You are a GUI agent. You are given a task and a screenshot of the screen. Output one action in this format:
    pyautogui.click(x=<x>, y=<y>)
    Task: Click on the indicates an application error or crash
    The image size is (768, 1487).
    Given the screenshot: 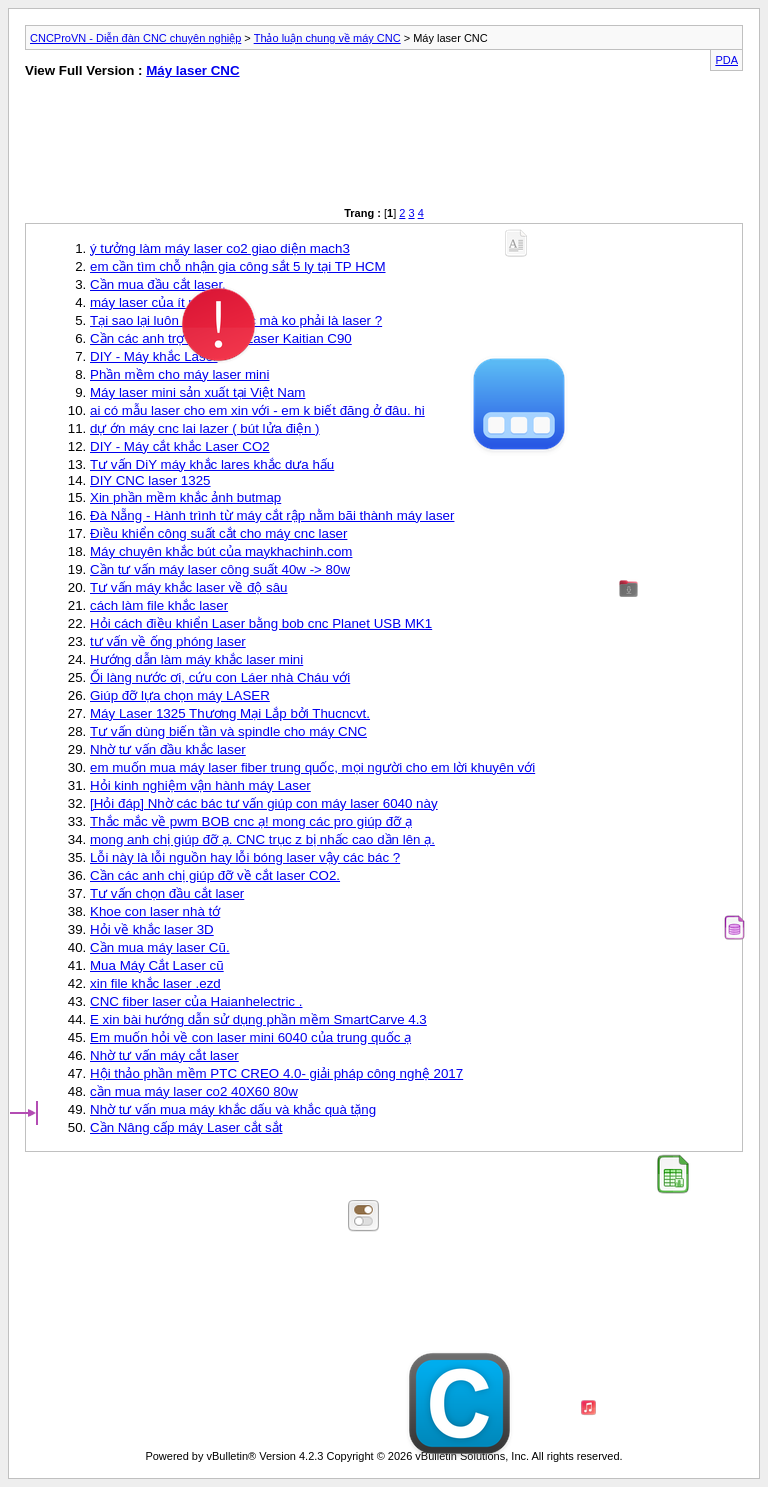 What is the action you would take?
    pyautogui.click(x=218, y=324)
    